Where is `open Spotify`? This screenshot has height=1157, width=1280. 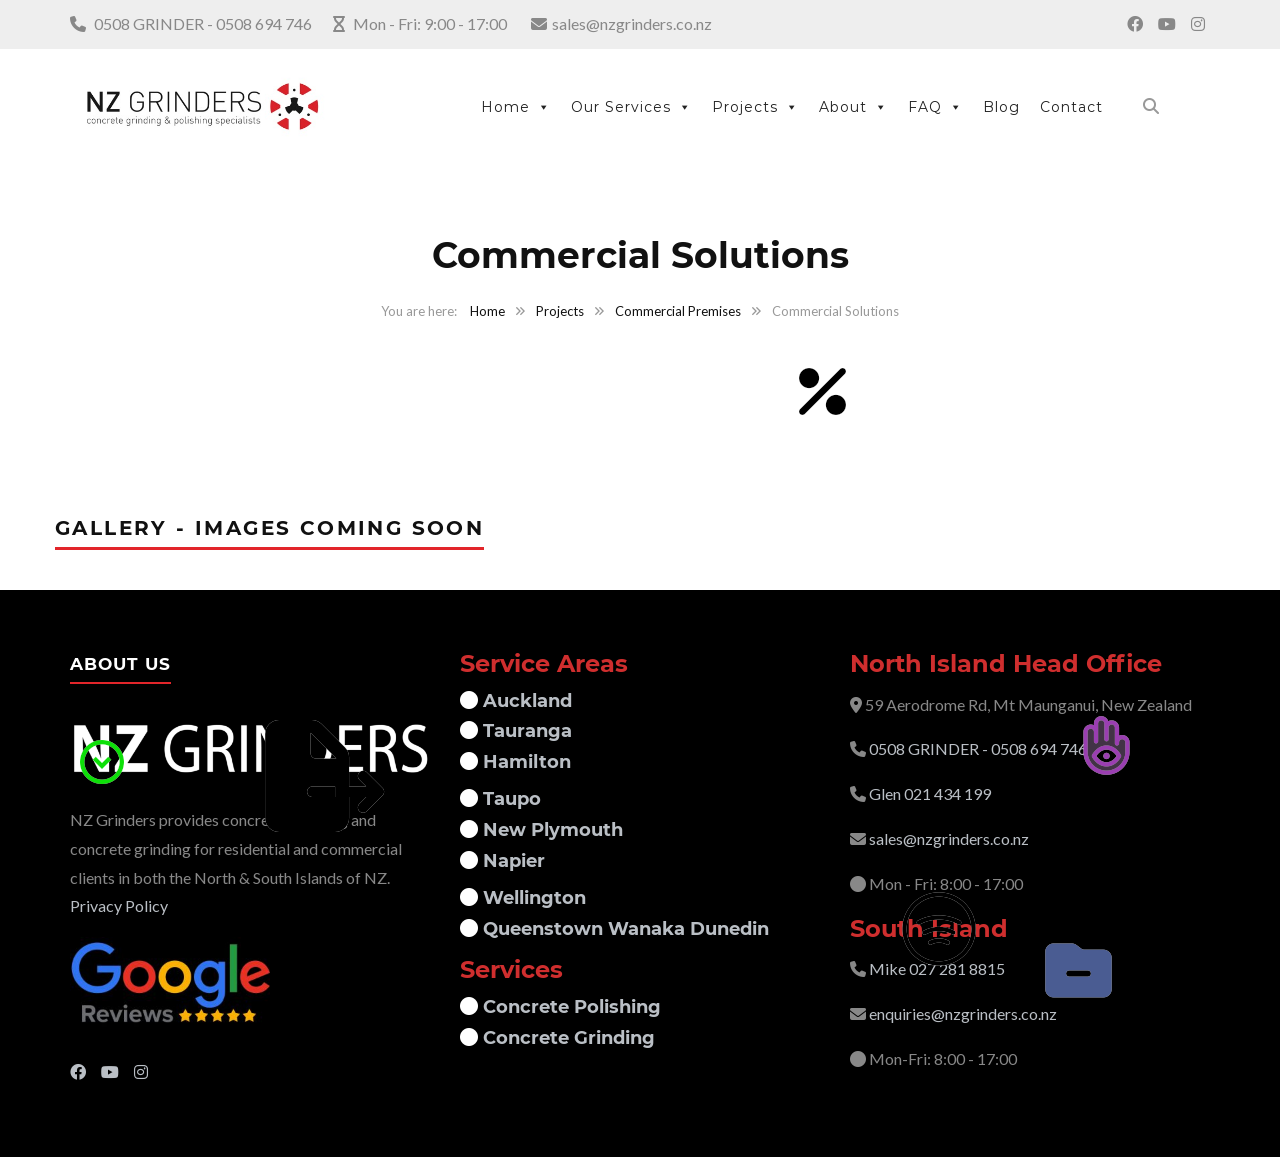 open Spotify is located at coordinates (939, 929).